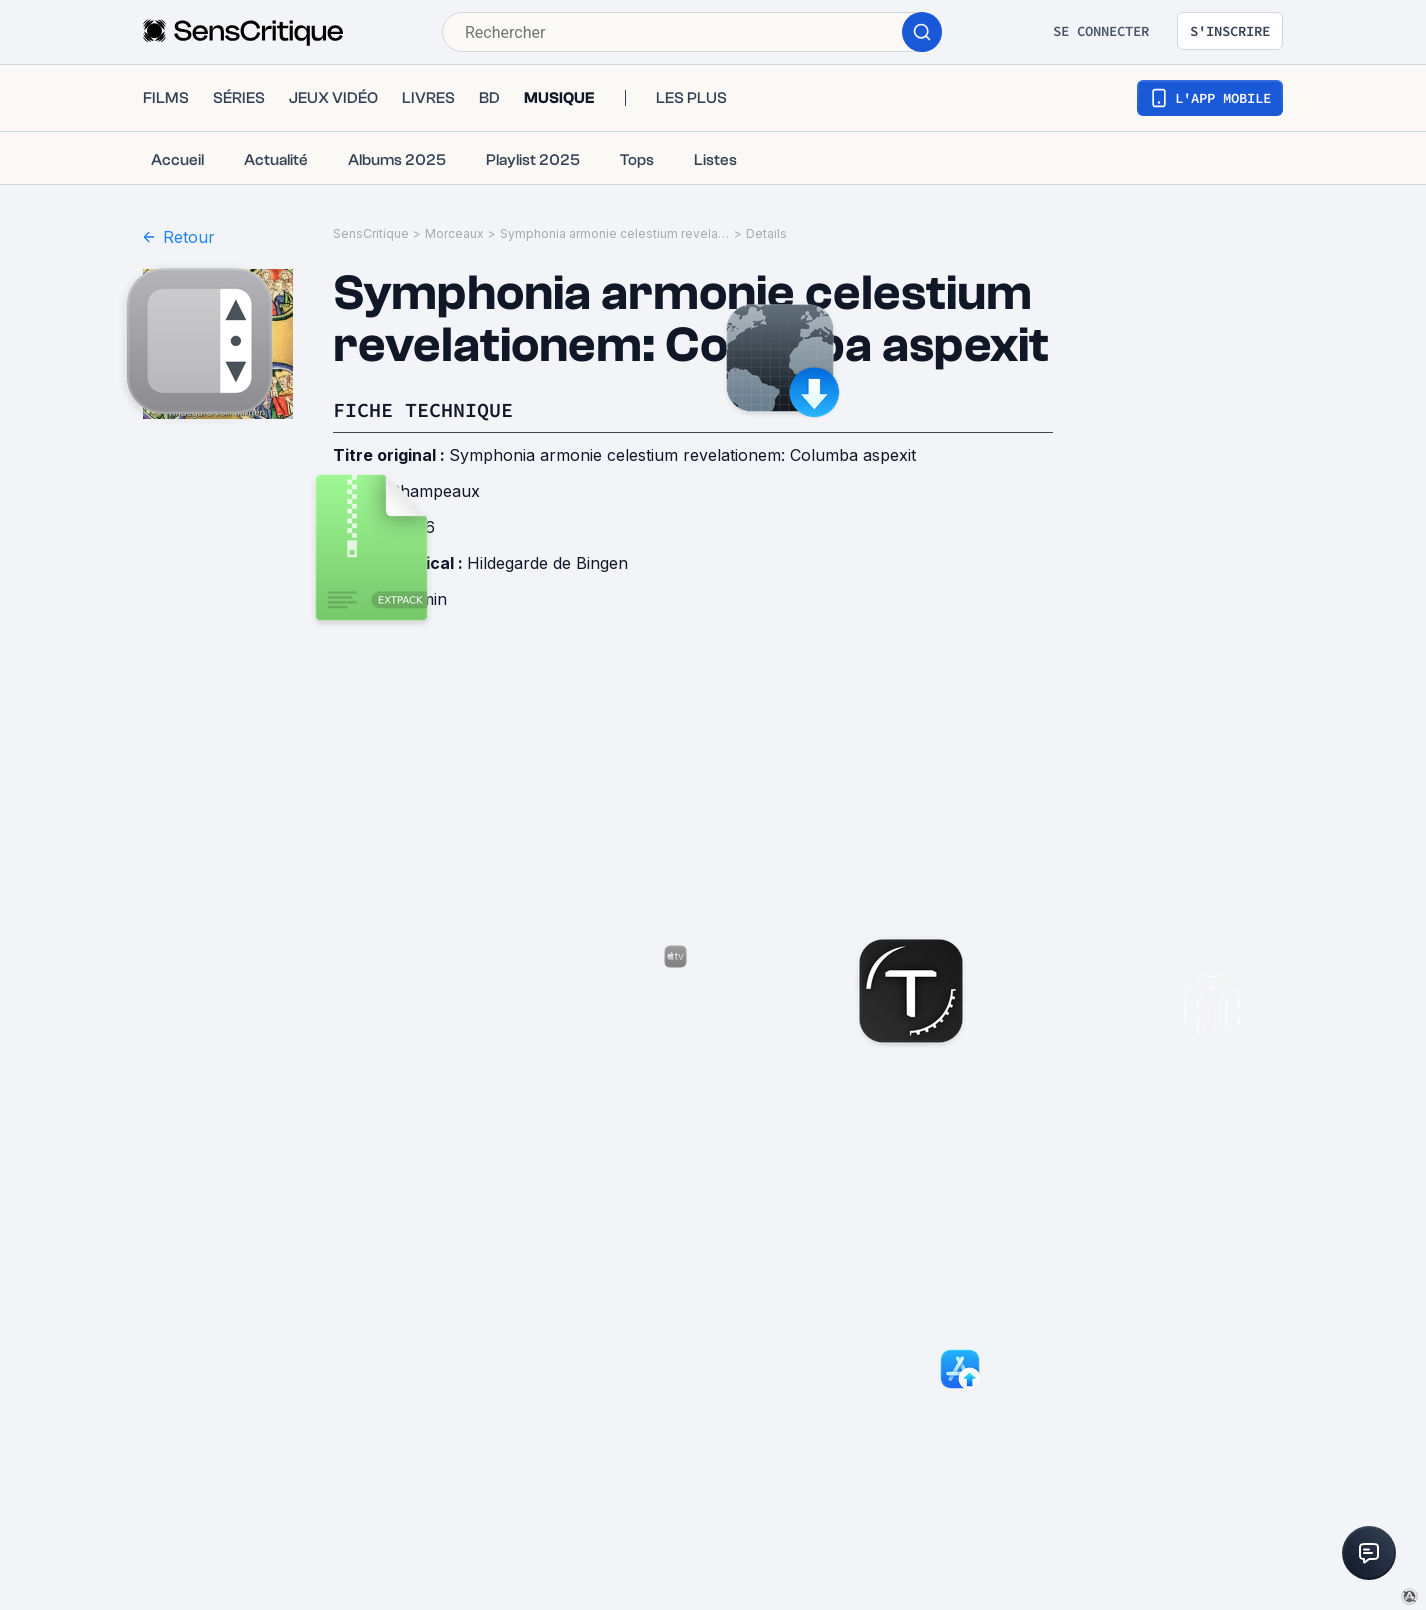 Image resolution: width=1426 pixels, height=1610 pixels. I want to click on launch the Thrive game launcher, so click(911, 991).